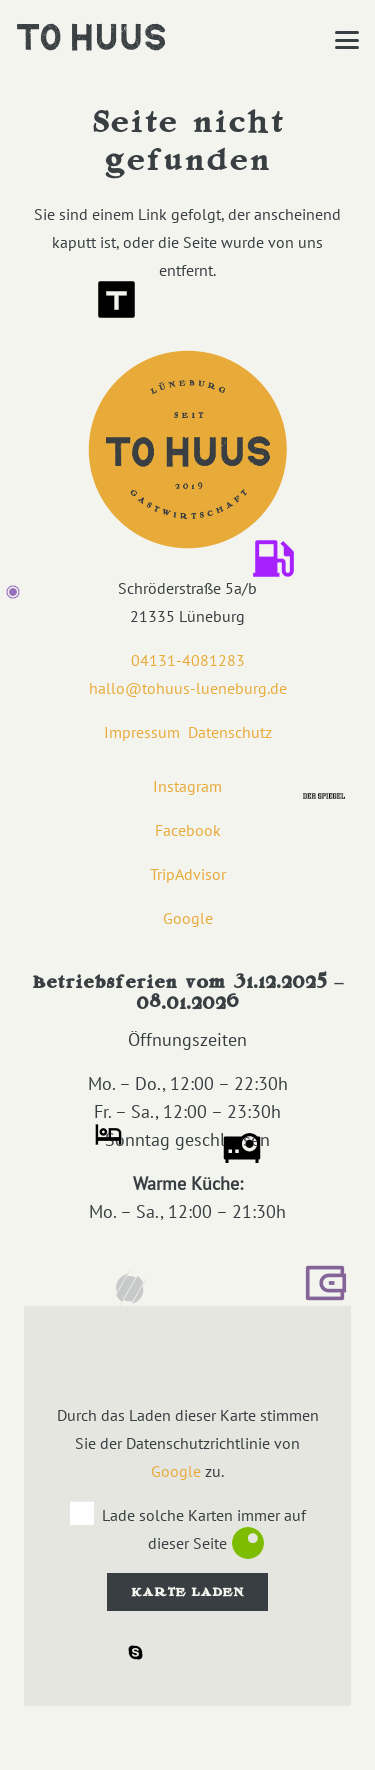  I want to click on find nearby gas stations, so click(273, 558).